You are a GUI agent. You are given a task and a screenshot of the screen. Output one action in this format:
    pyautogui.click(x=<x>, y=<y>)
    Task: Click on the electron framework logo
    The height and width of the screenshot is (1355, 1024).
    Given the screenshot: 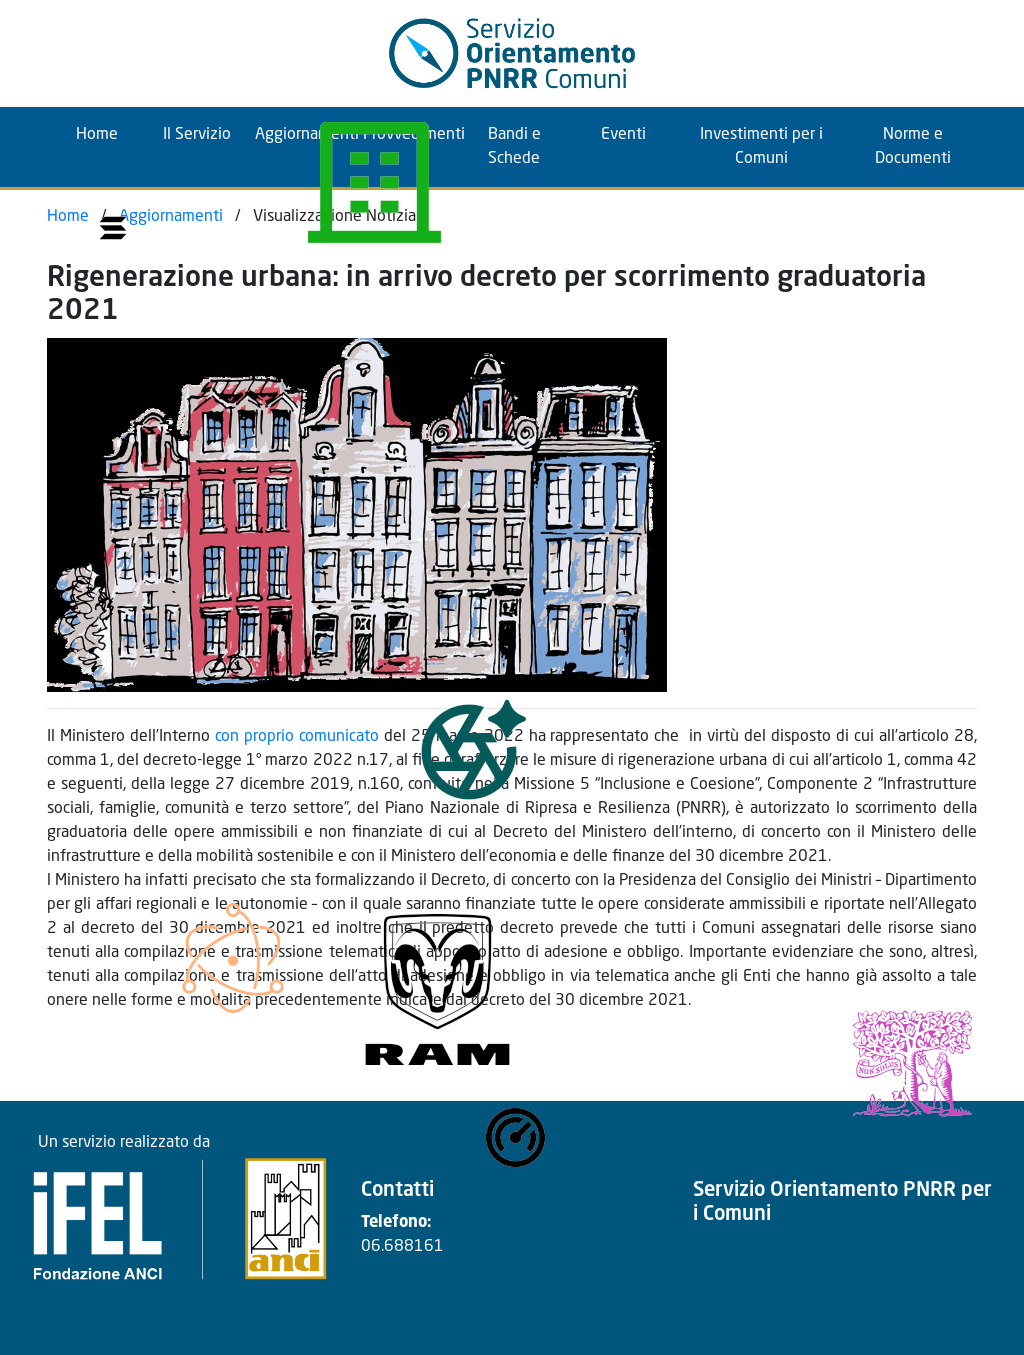 What is the action you would take?
    pyautogui.click(x=233, y=958)
    